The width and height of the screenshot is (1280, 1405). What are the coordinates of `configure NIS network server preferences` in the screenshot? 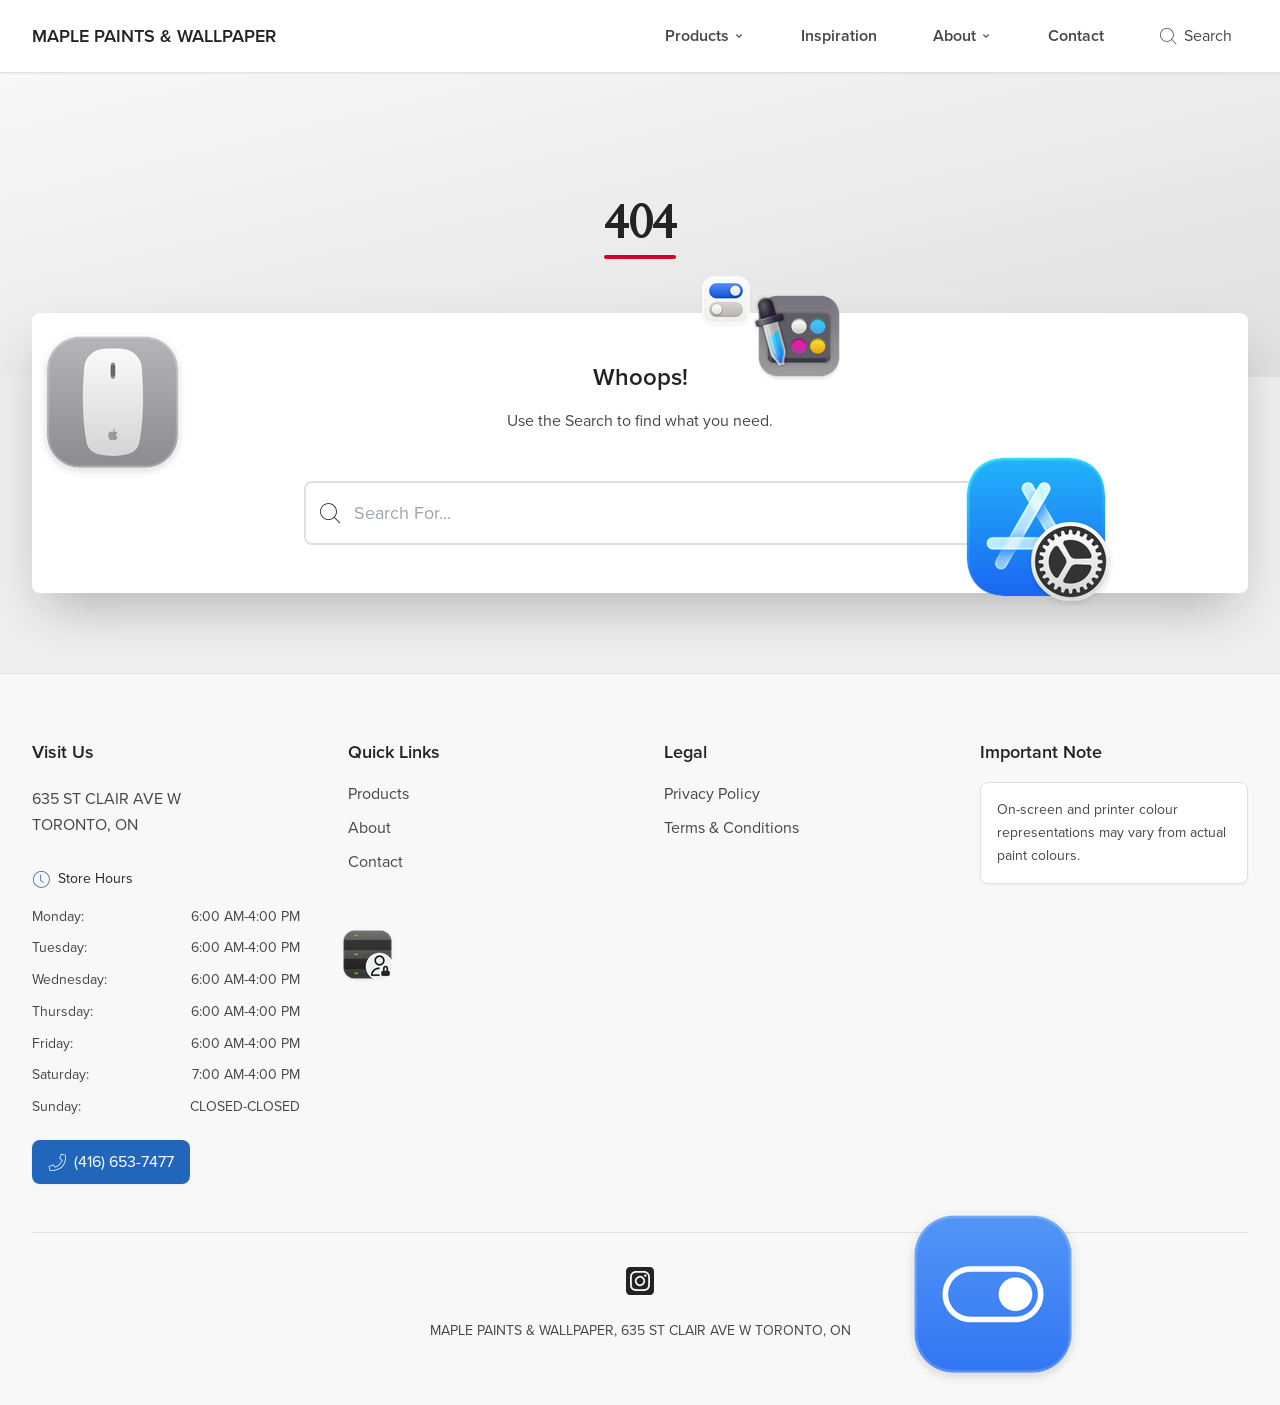 It's located at (367, 954).